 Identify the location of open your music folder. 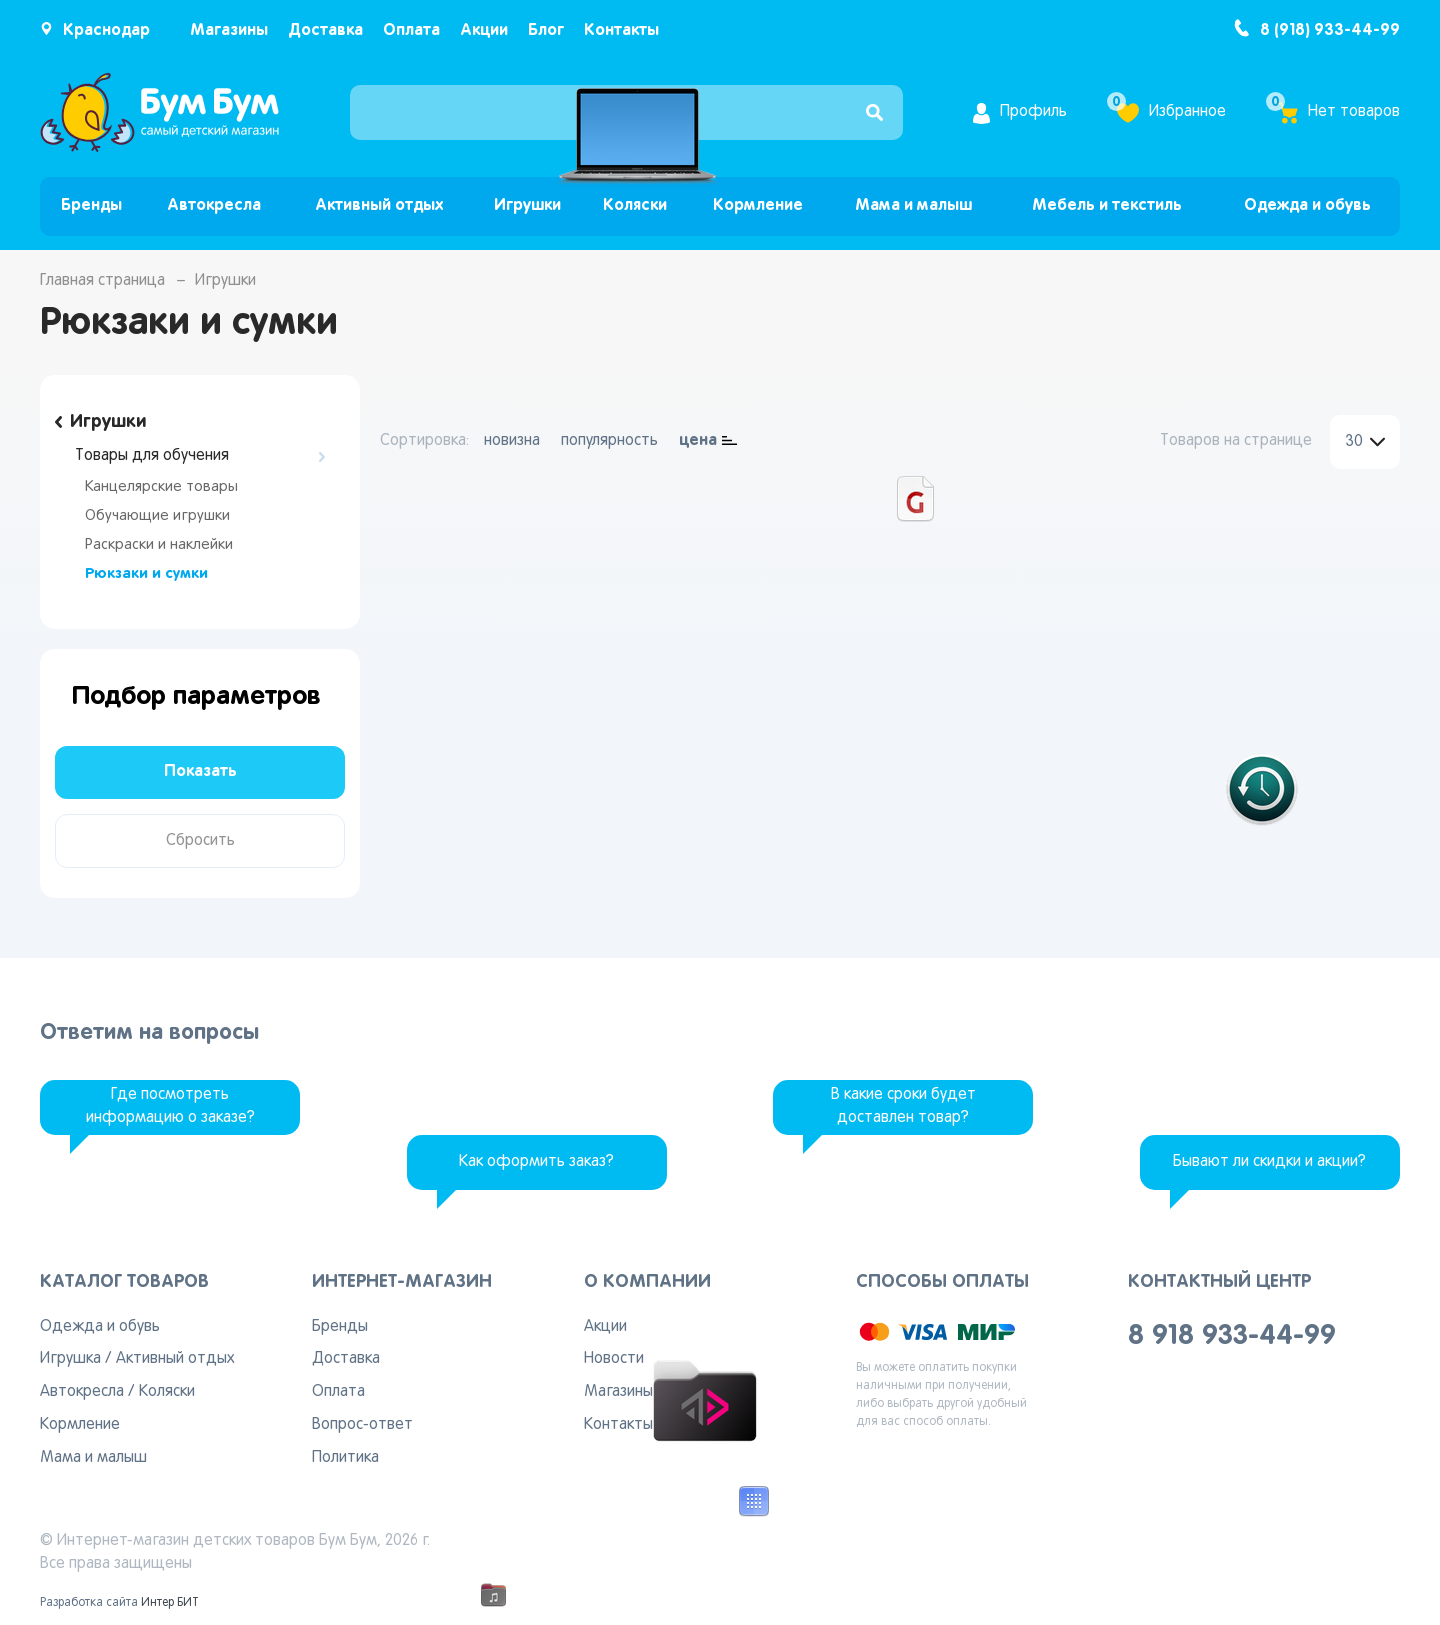
(493, 1594).